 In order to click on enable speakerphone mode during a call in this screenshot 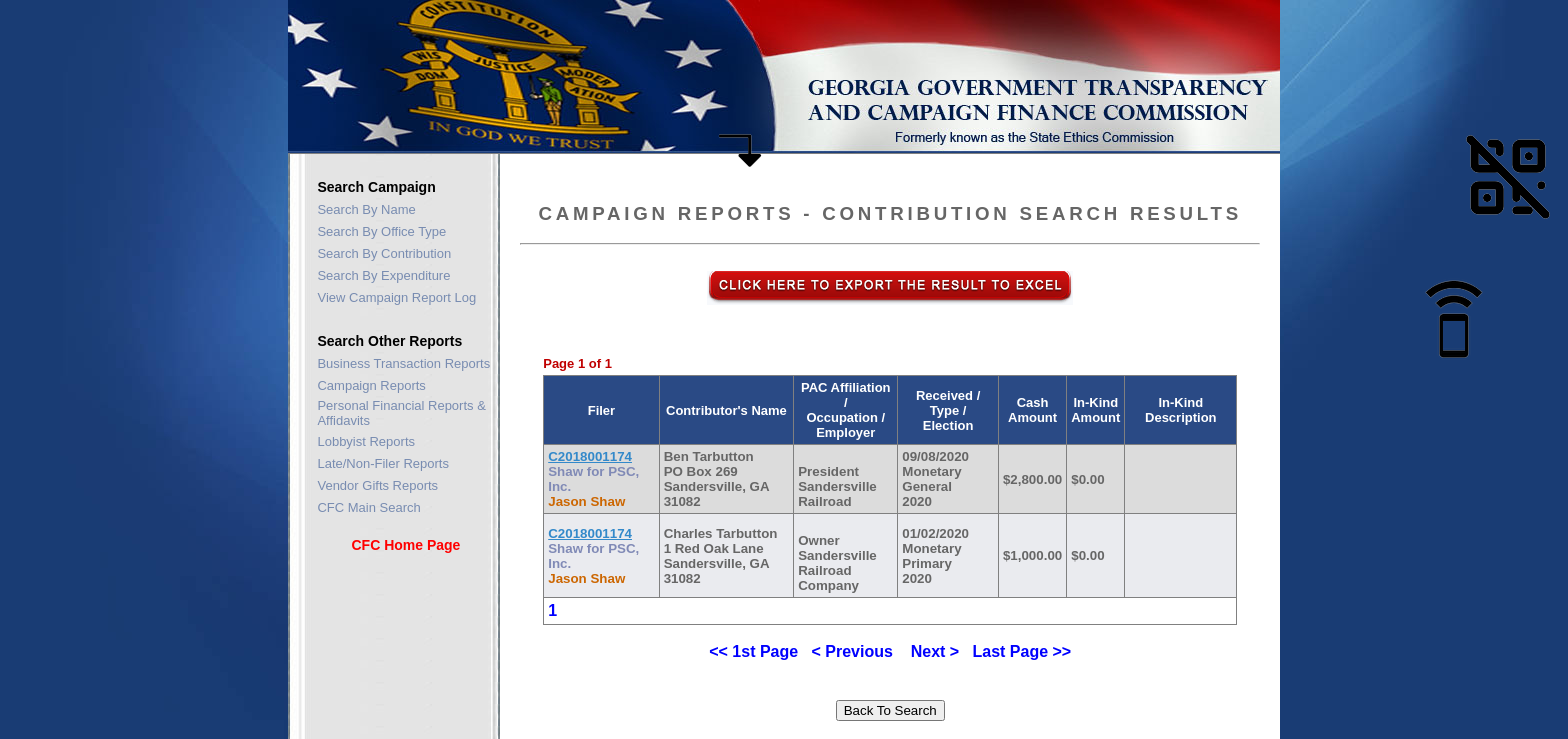, I will do `click(1454, 321)`.